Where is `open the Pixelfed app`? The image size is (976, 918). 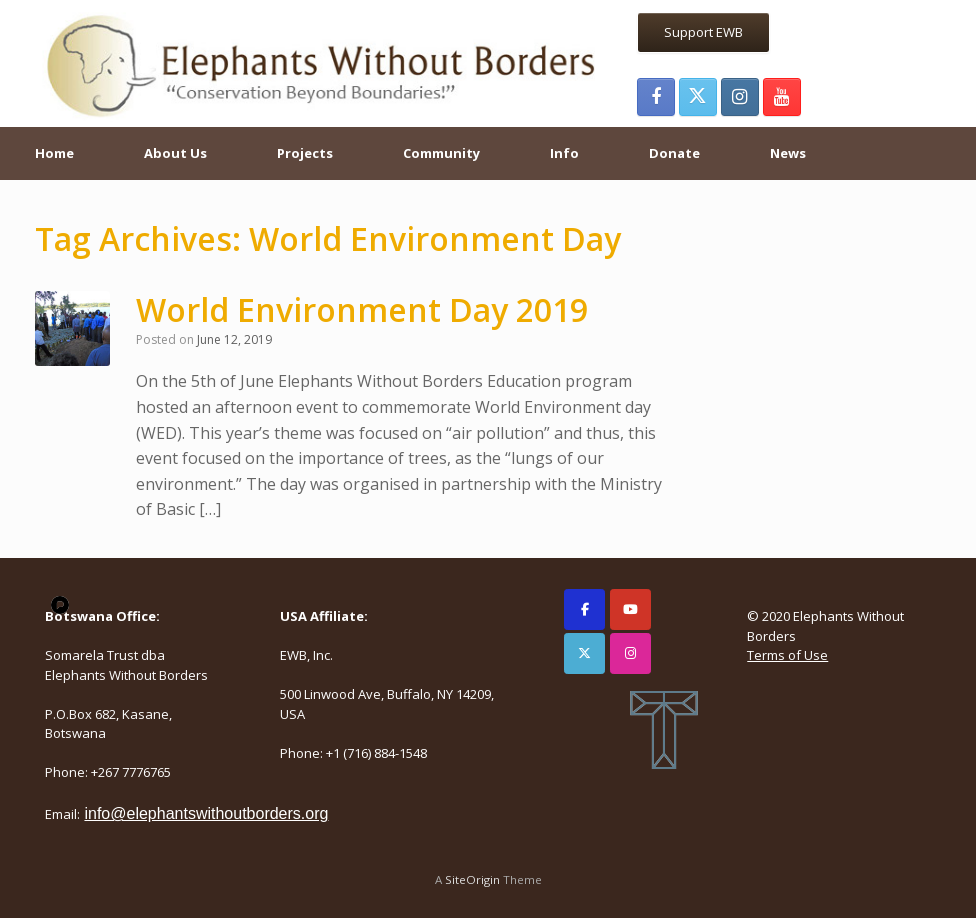 open the Pixelfed app is located at coordinates (60, 605).